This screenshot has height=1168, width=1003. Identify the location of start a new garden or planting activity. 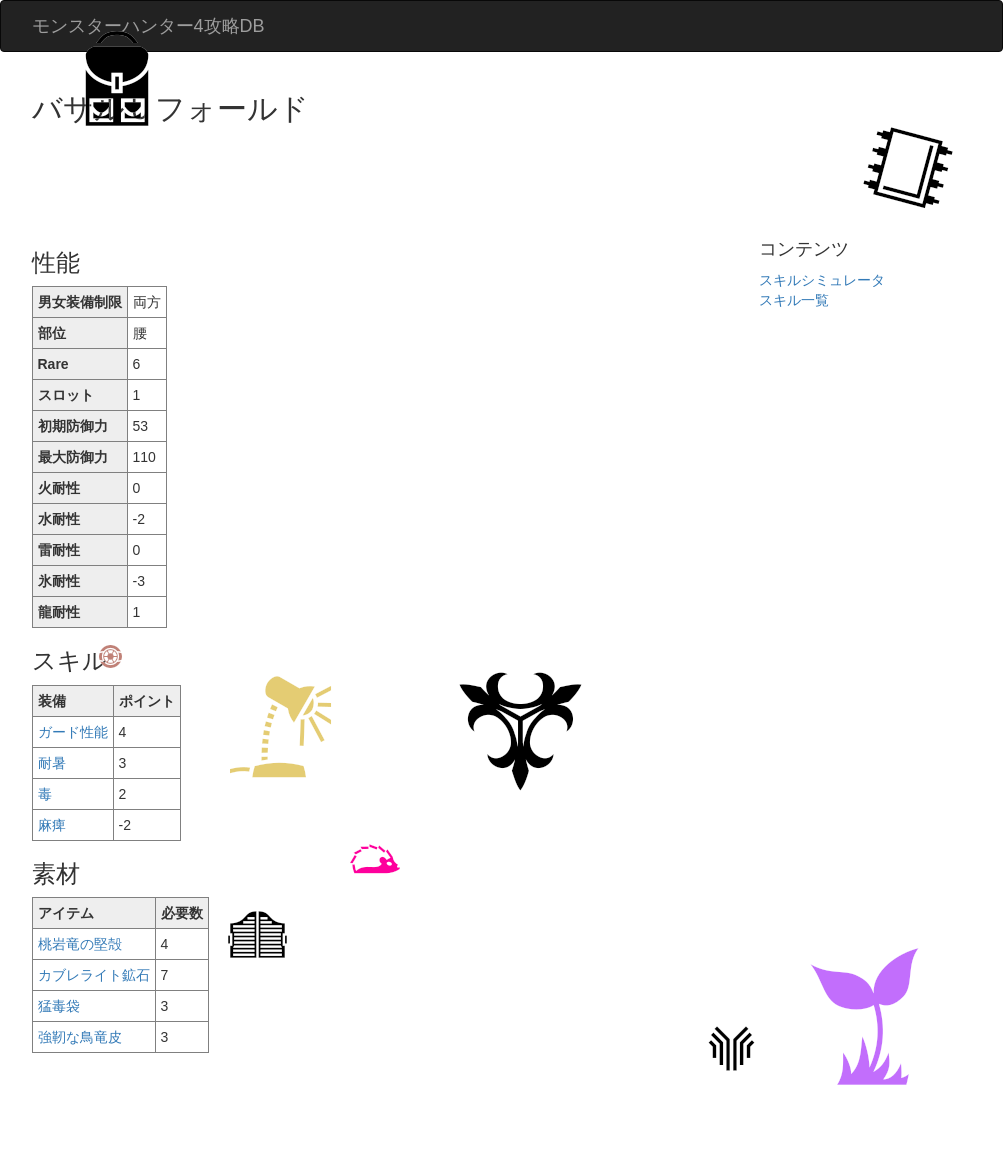
(864, 1016).